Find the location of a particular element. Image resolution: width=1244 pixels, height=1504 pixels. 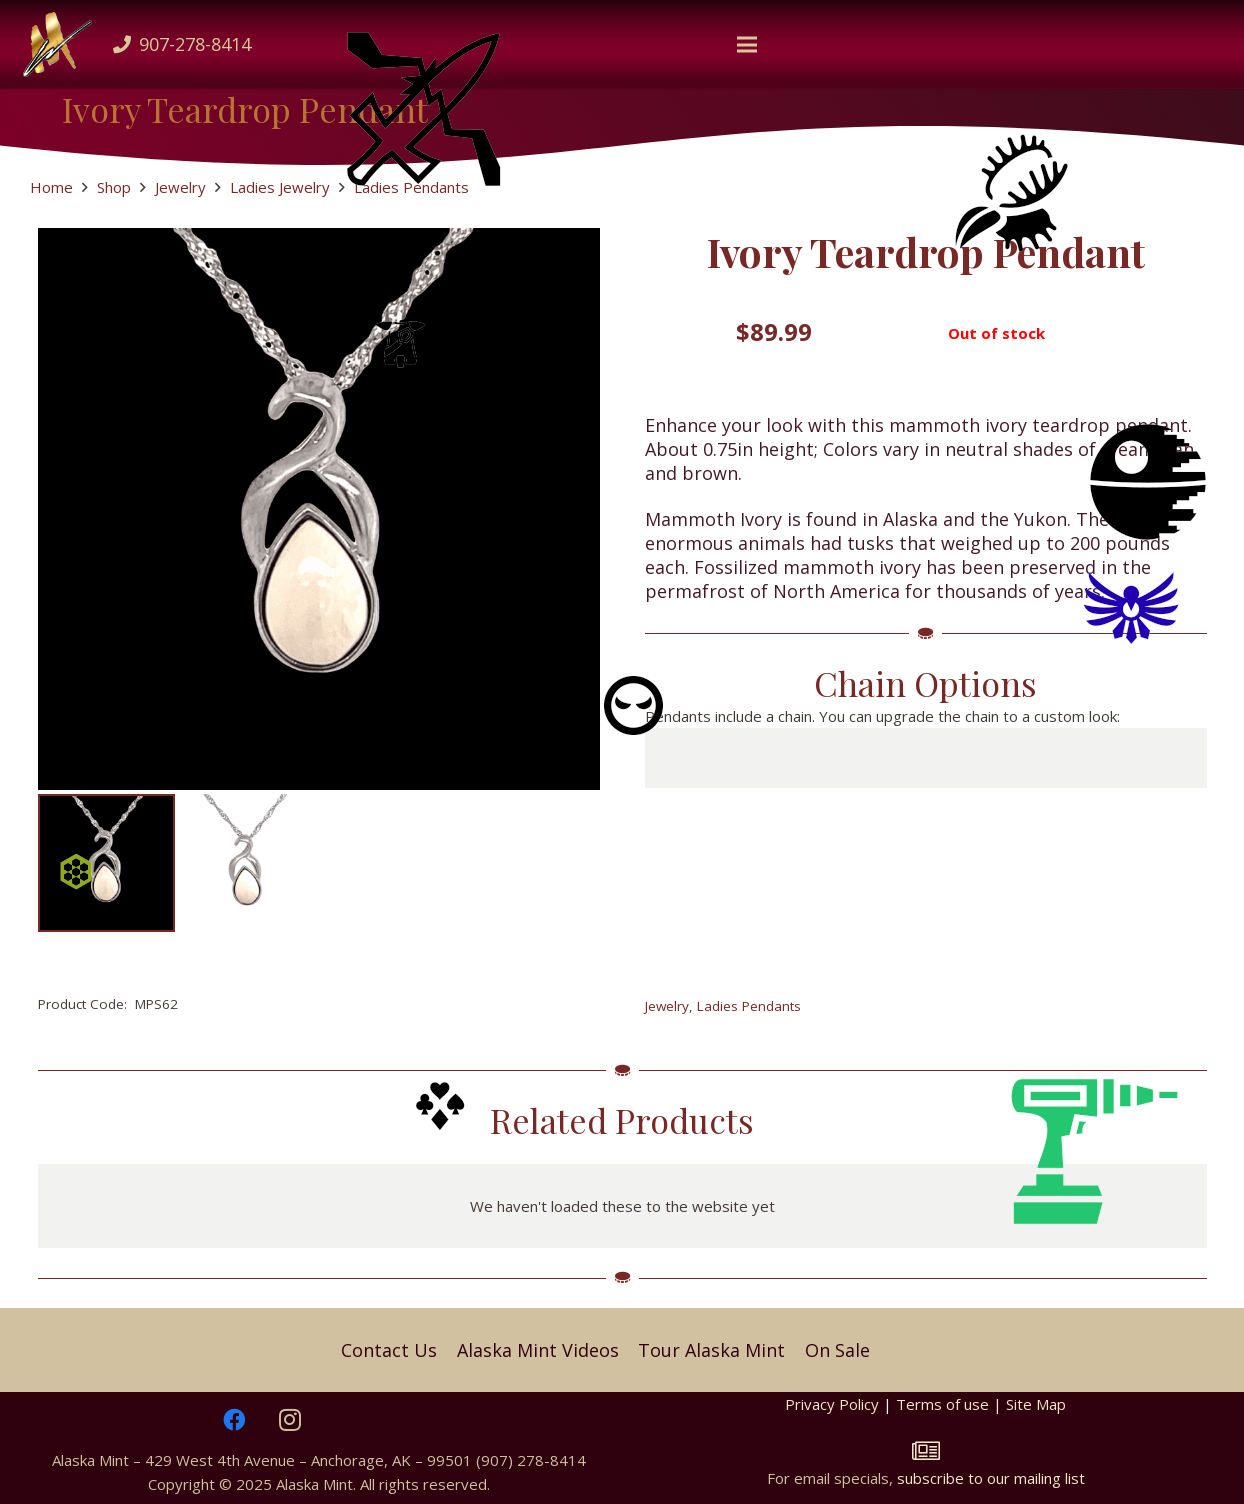

equip heart-protecting armor is located at coordinates (400, 344).